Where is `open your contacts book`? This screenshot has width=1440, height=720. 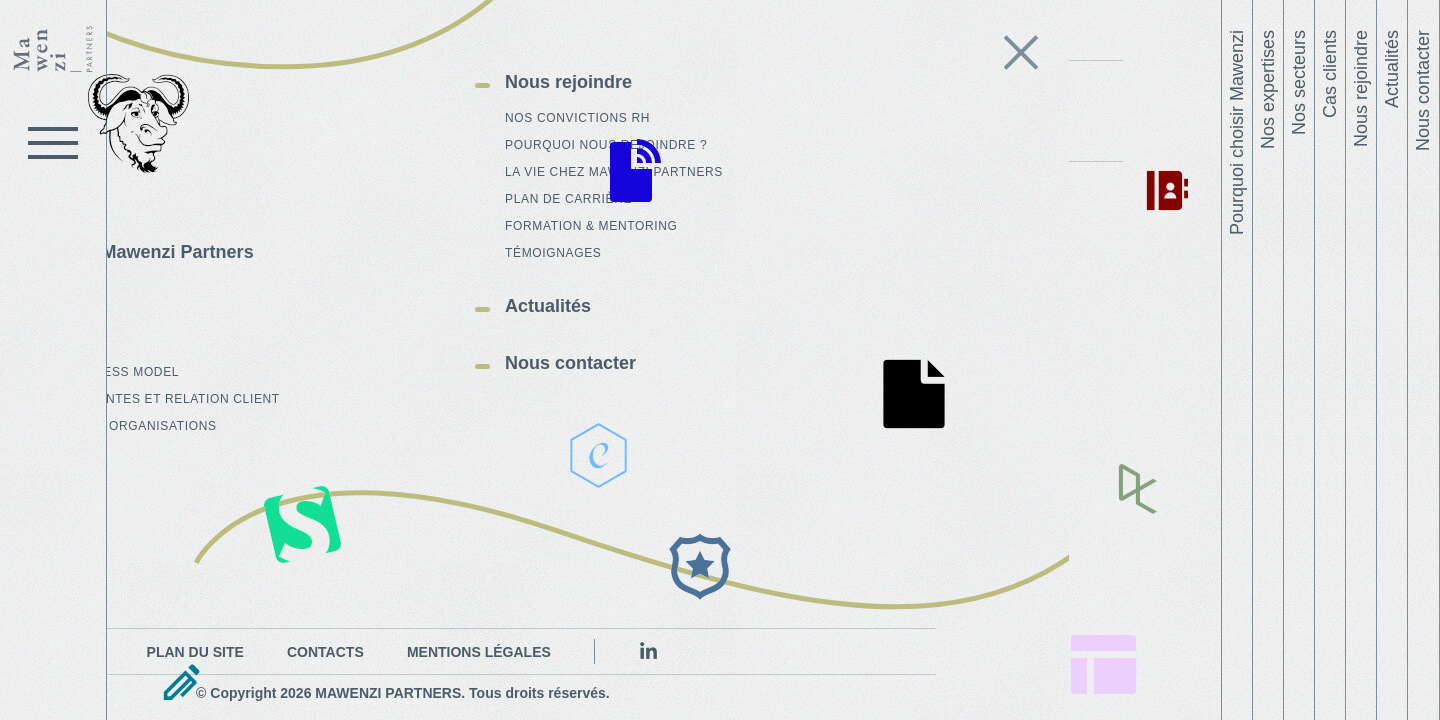 open your contacts book is located at coordinates (1164, 190).